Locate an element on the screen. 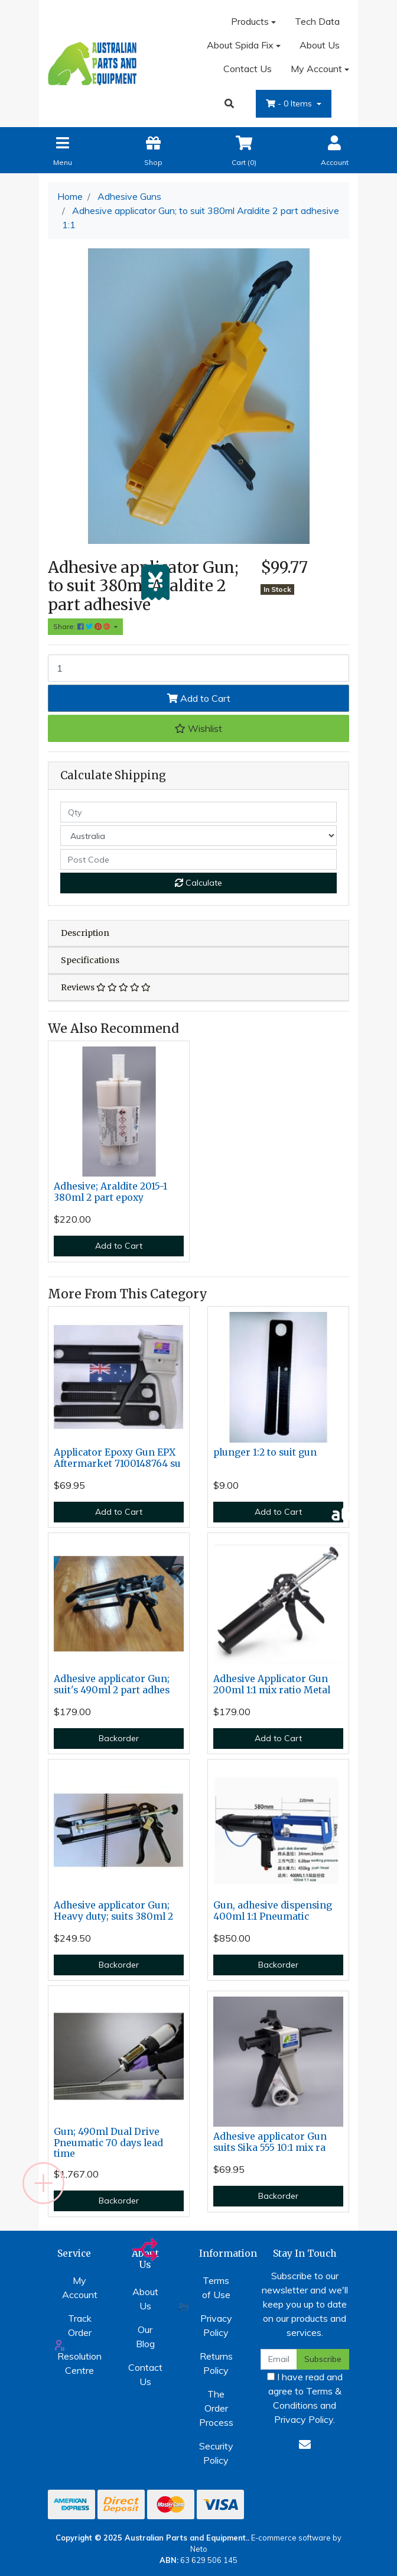  pause or temporarily suspend a user account is located at coordinates (58, 2345).